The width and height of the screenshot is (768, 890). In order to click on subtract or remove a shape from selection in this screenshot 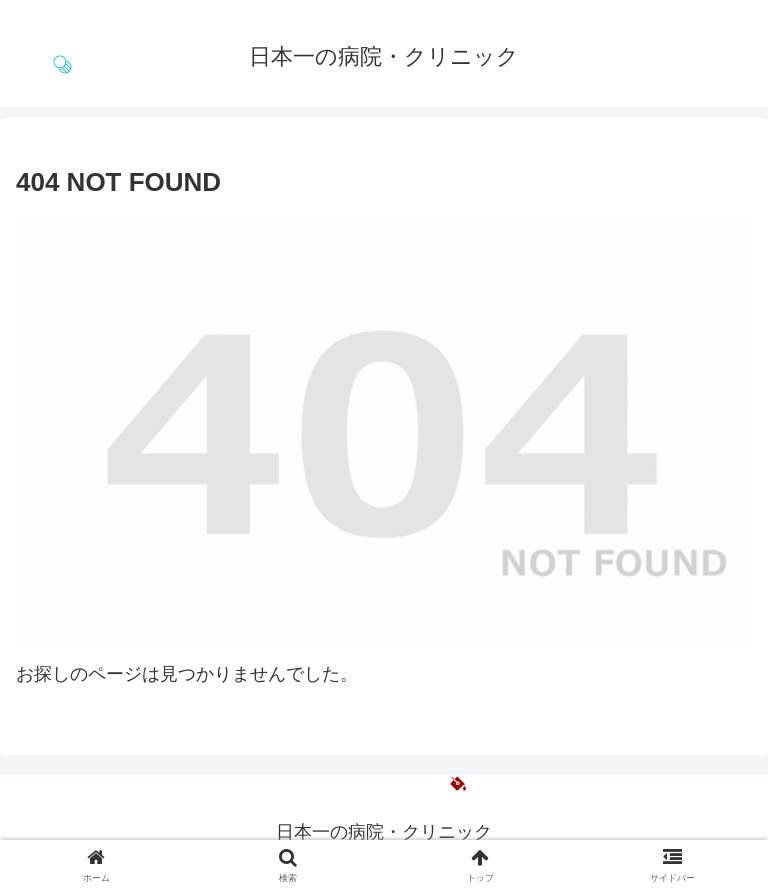, I will do `click(62, 64)`.